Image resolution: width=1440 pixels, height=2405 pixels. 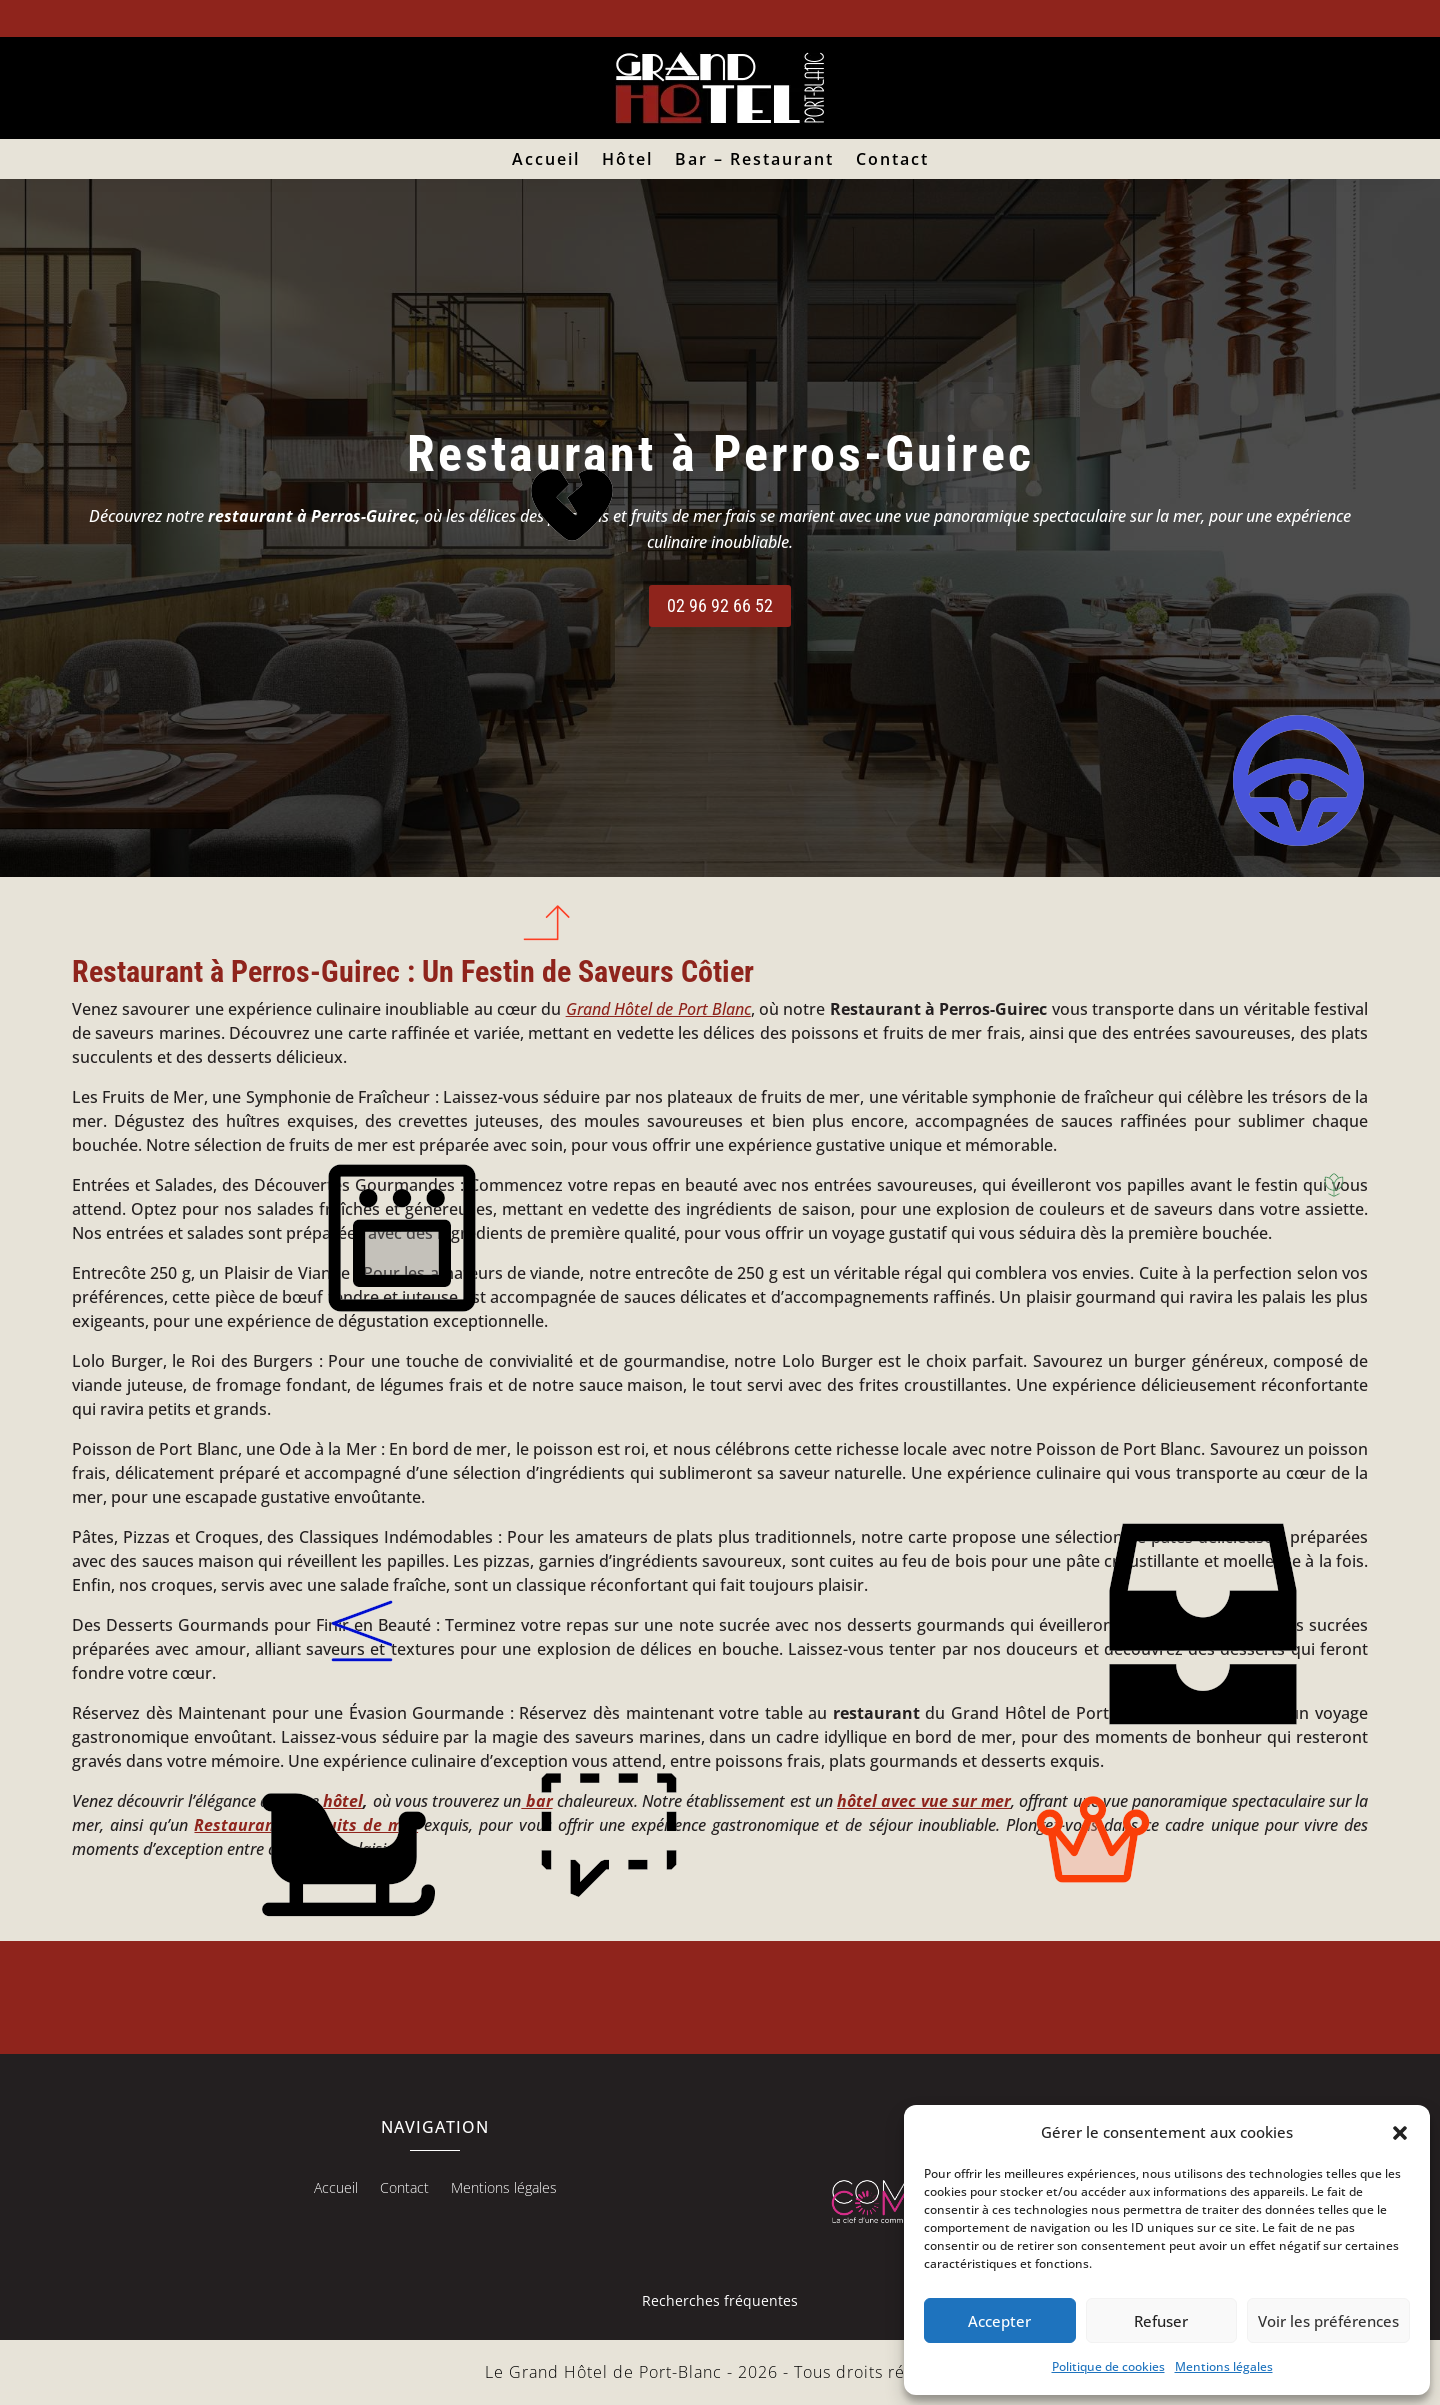 What do you see at coordinates (609, 1831) in the screenshot?
I see `a draft comment or unsaved message` at bounding box center [609, 1831].